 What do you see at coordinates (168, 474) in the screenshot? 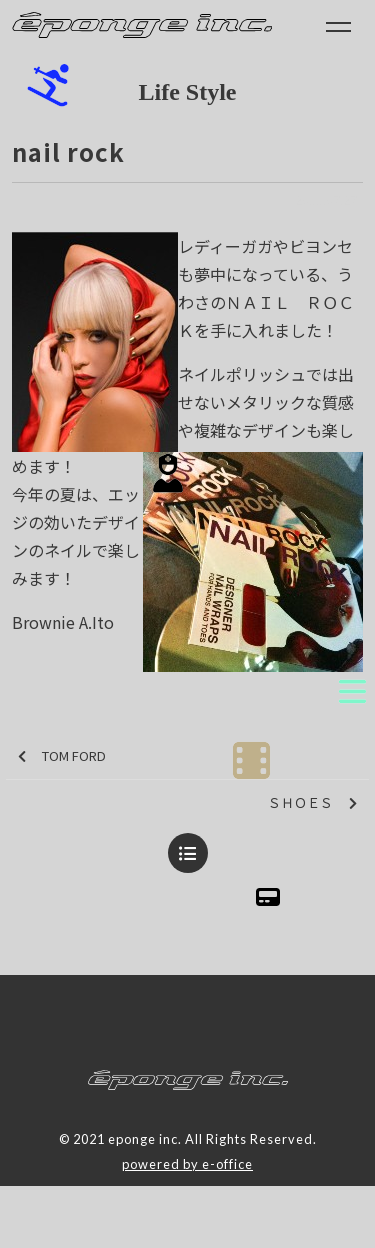
I see `access healthcare or nursing services` at bounding box center [168, 474].